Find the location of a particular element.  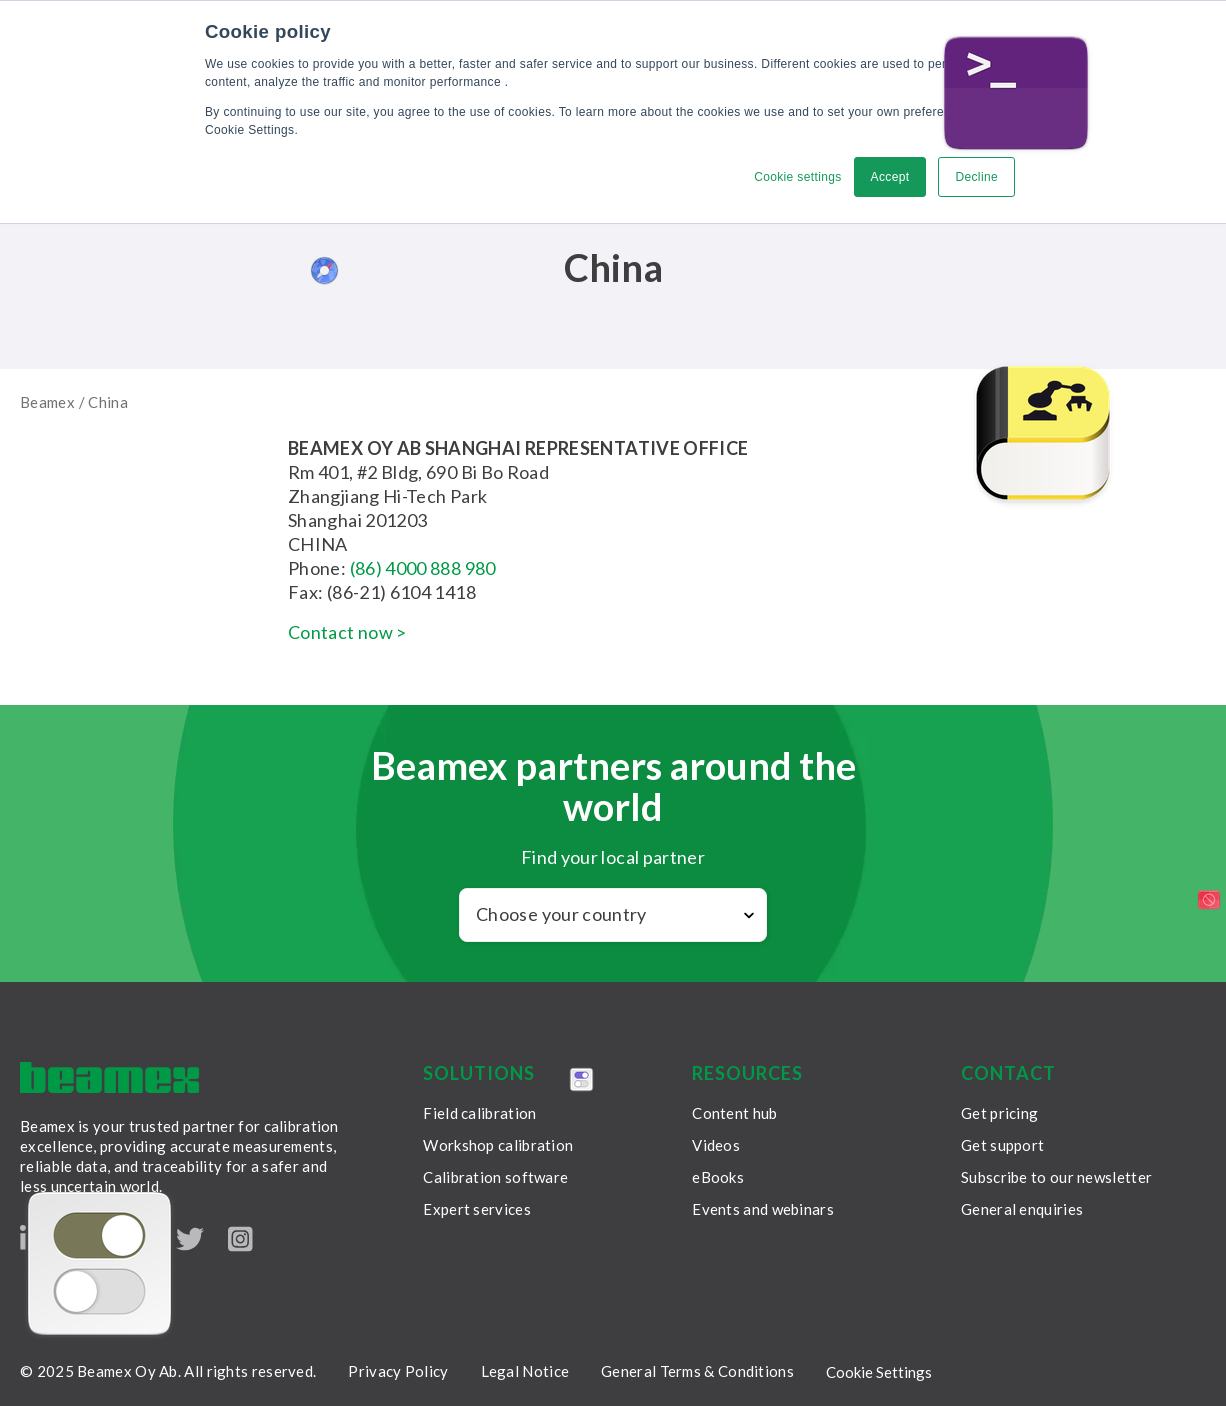

open the manuals app is located at coordinates (1043, 433).